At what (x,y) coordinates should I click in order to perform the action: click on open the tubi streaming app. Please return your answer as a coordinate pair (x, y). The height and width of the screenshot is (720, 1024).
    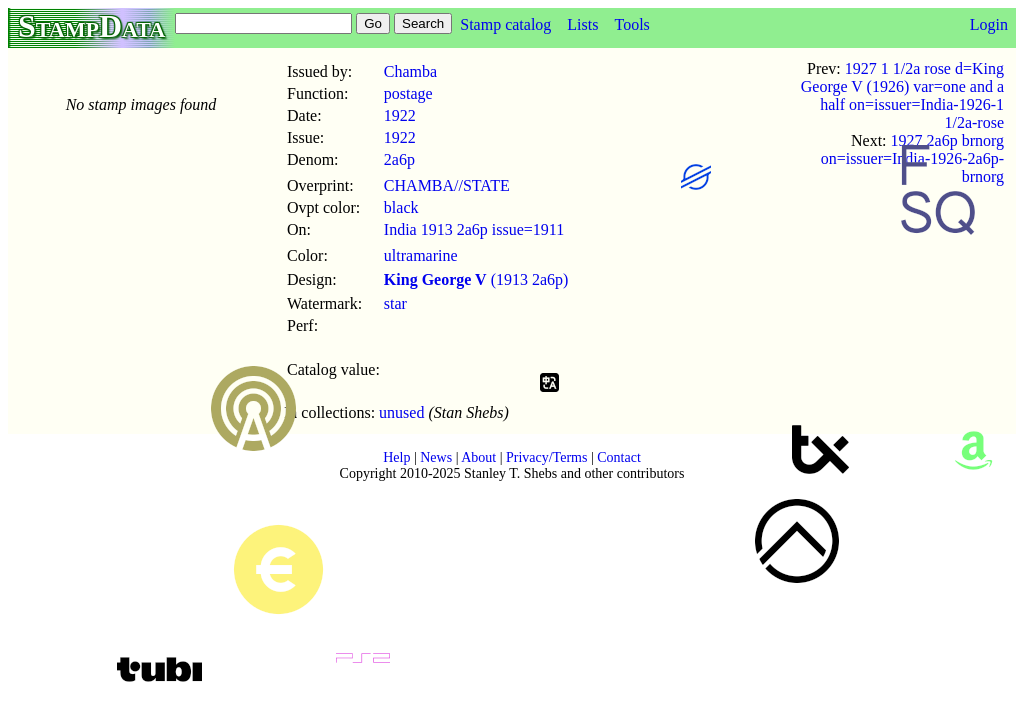
    Looking at the image, I should click on (159, 669).